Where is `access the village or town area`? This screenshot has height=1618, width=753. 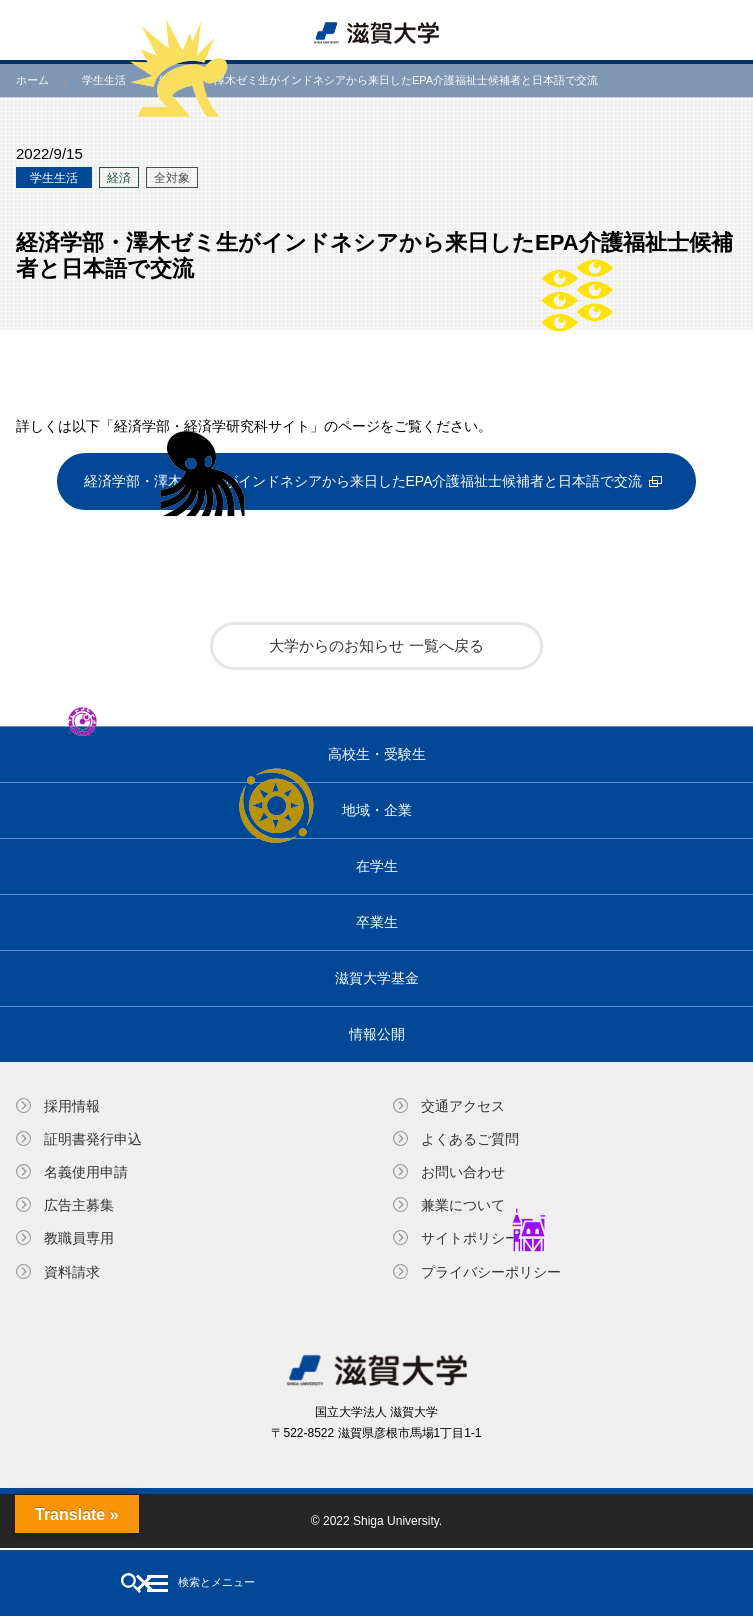
access the village or town area is located at coordinates (529, 1230).